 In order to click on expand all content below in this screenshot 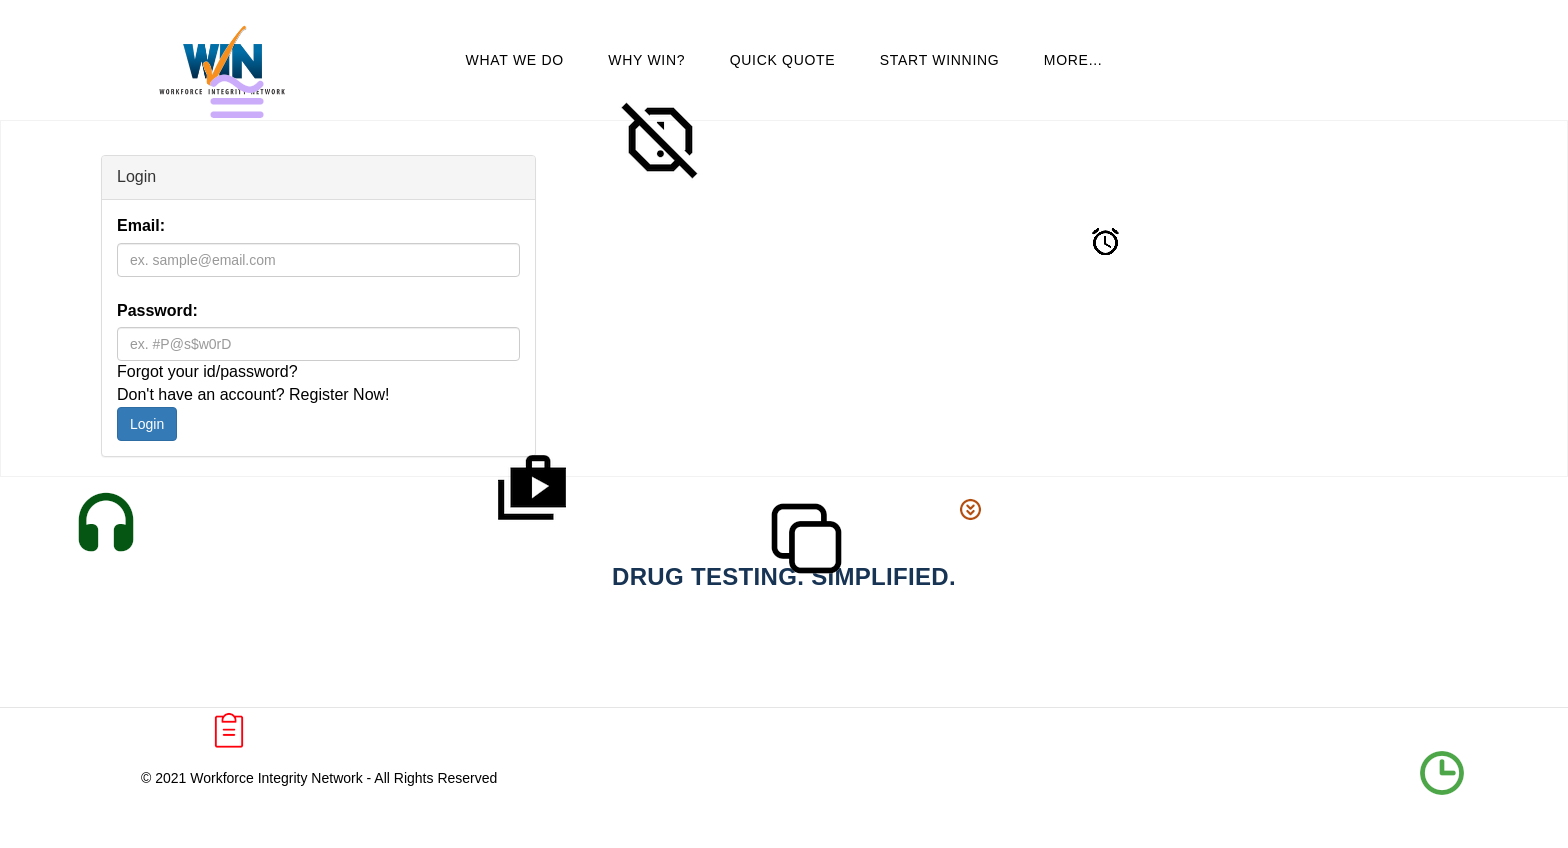, I will do `click(970, 509)`.